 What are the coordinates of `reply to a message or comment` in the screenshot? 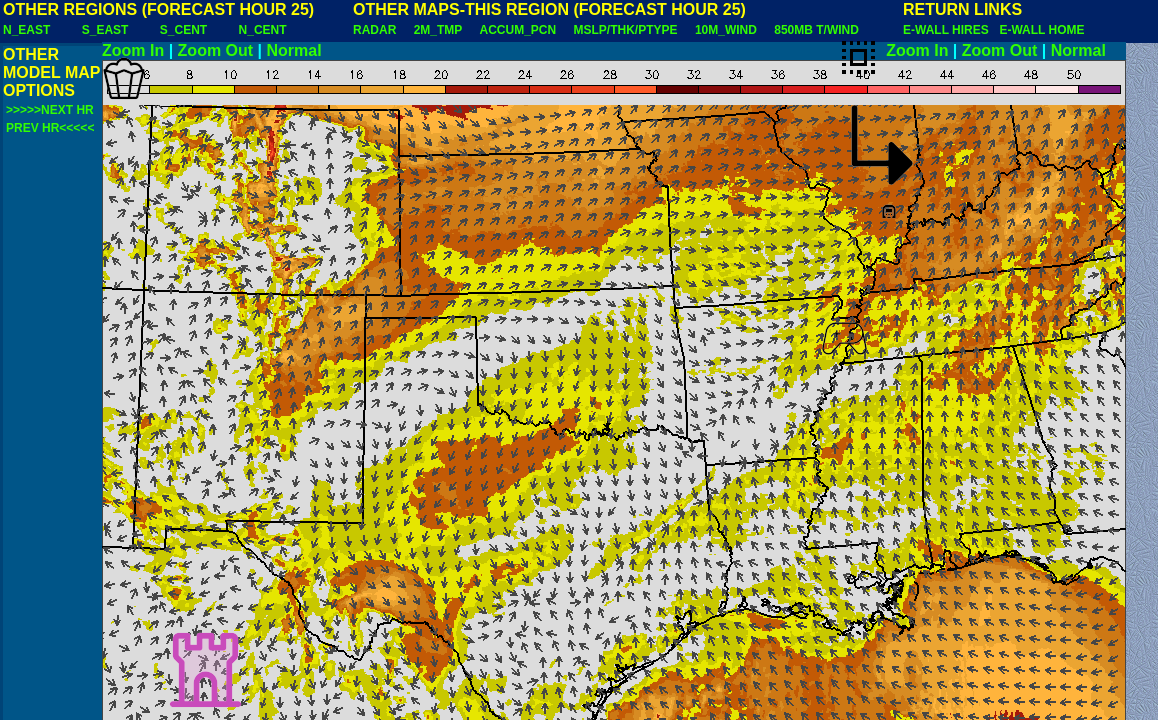 It's located at (876, 145).